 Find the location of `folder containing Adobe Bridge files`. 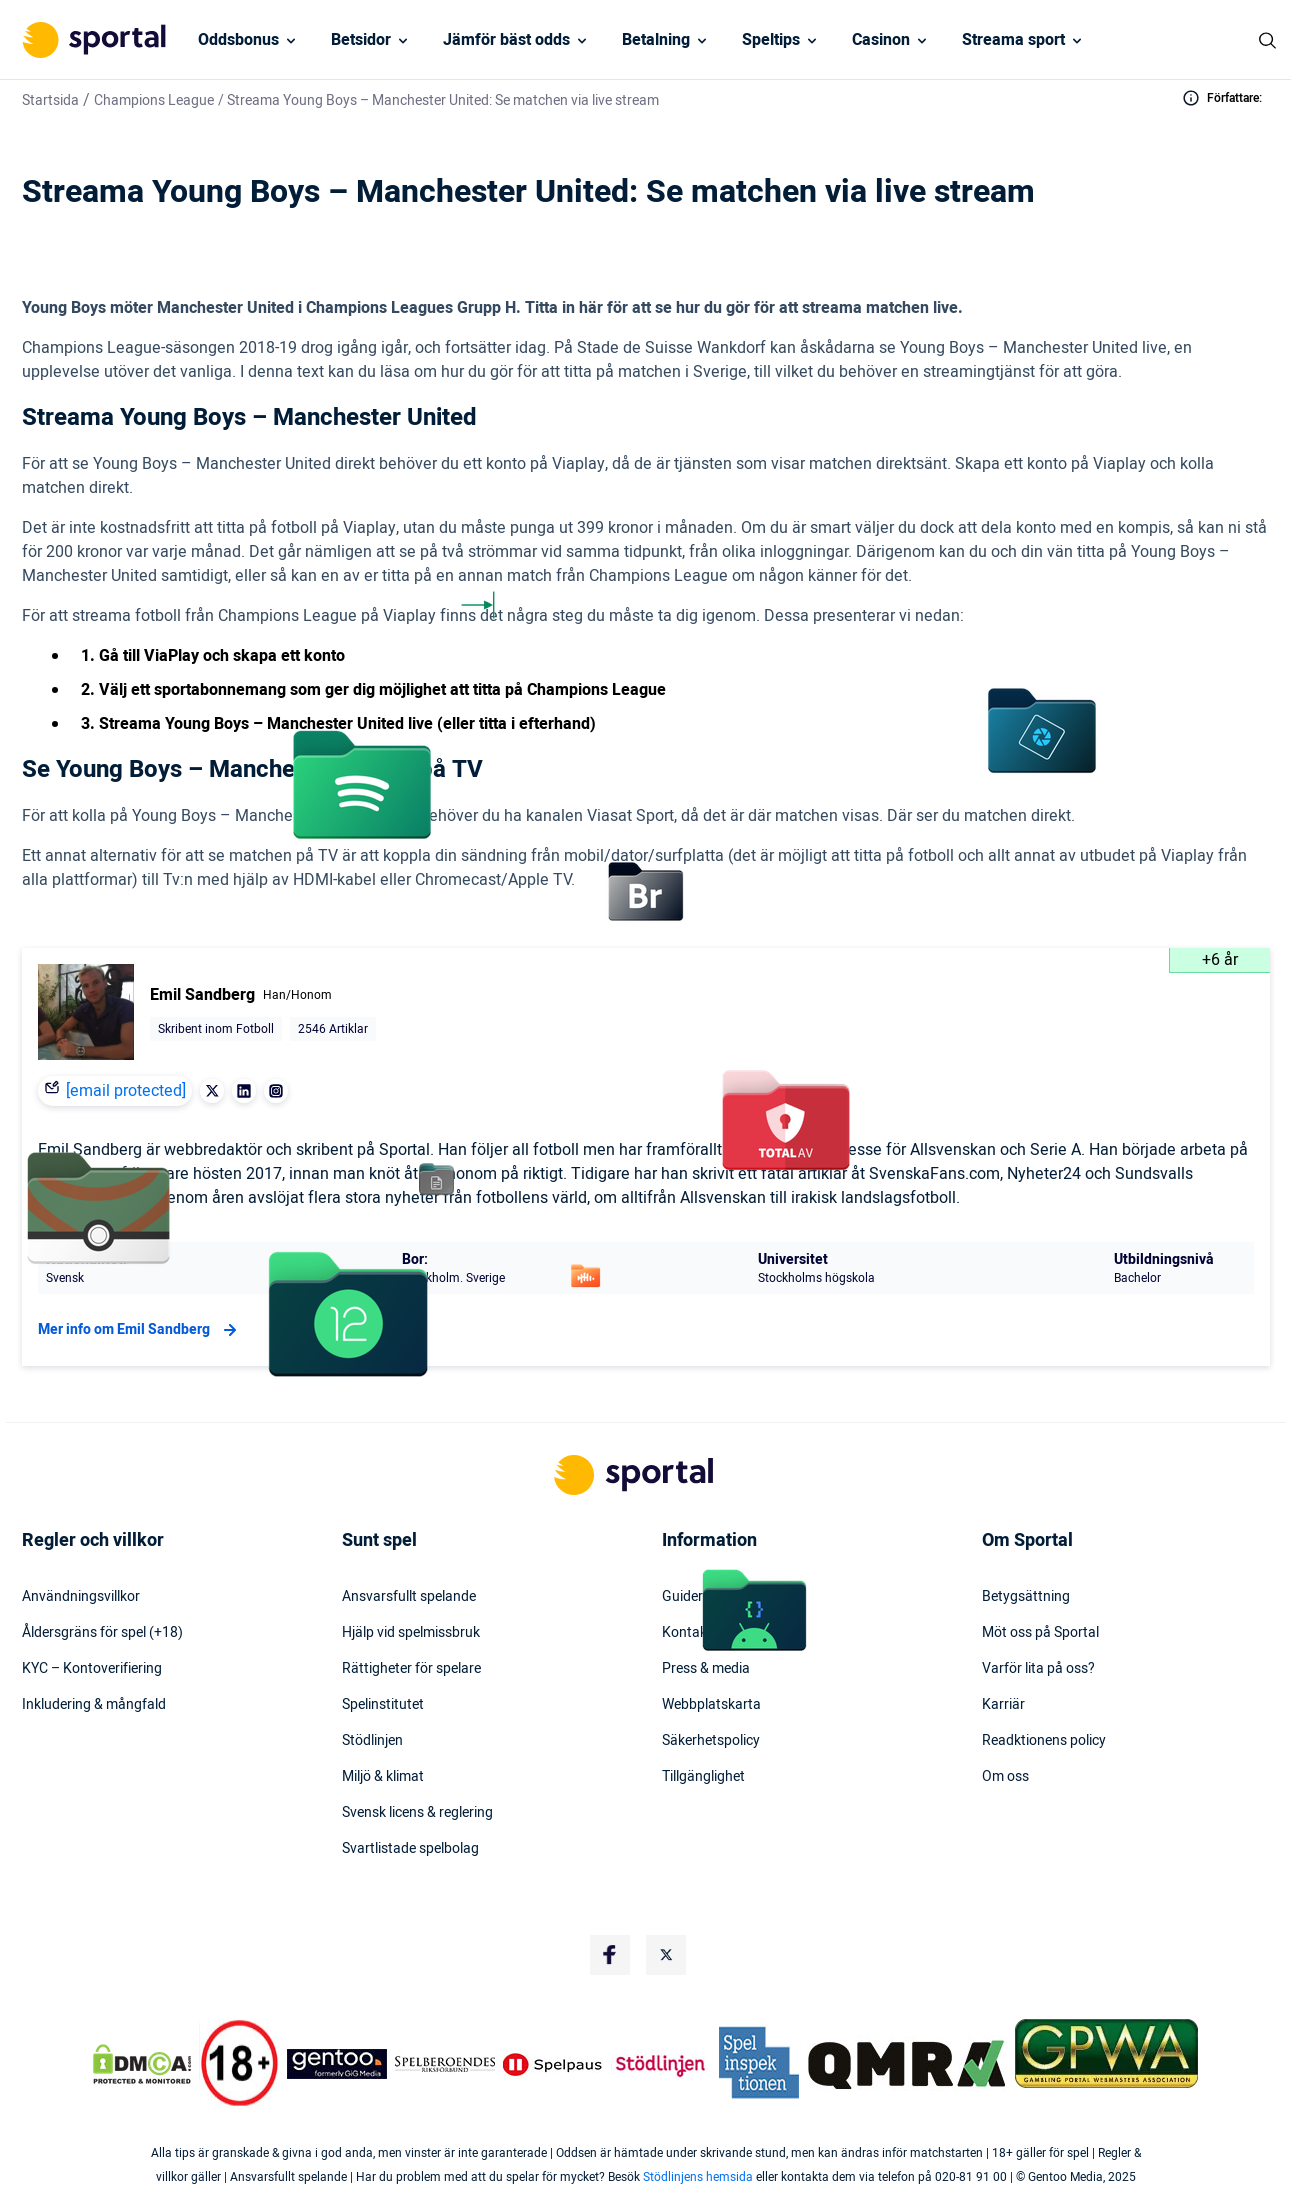

folder containing Adobe Bridge files is located at coordinates (645, 893).